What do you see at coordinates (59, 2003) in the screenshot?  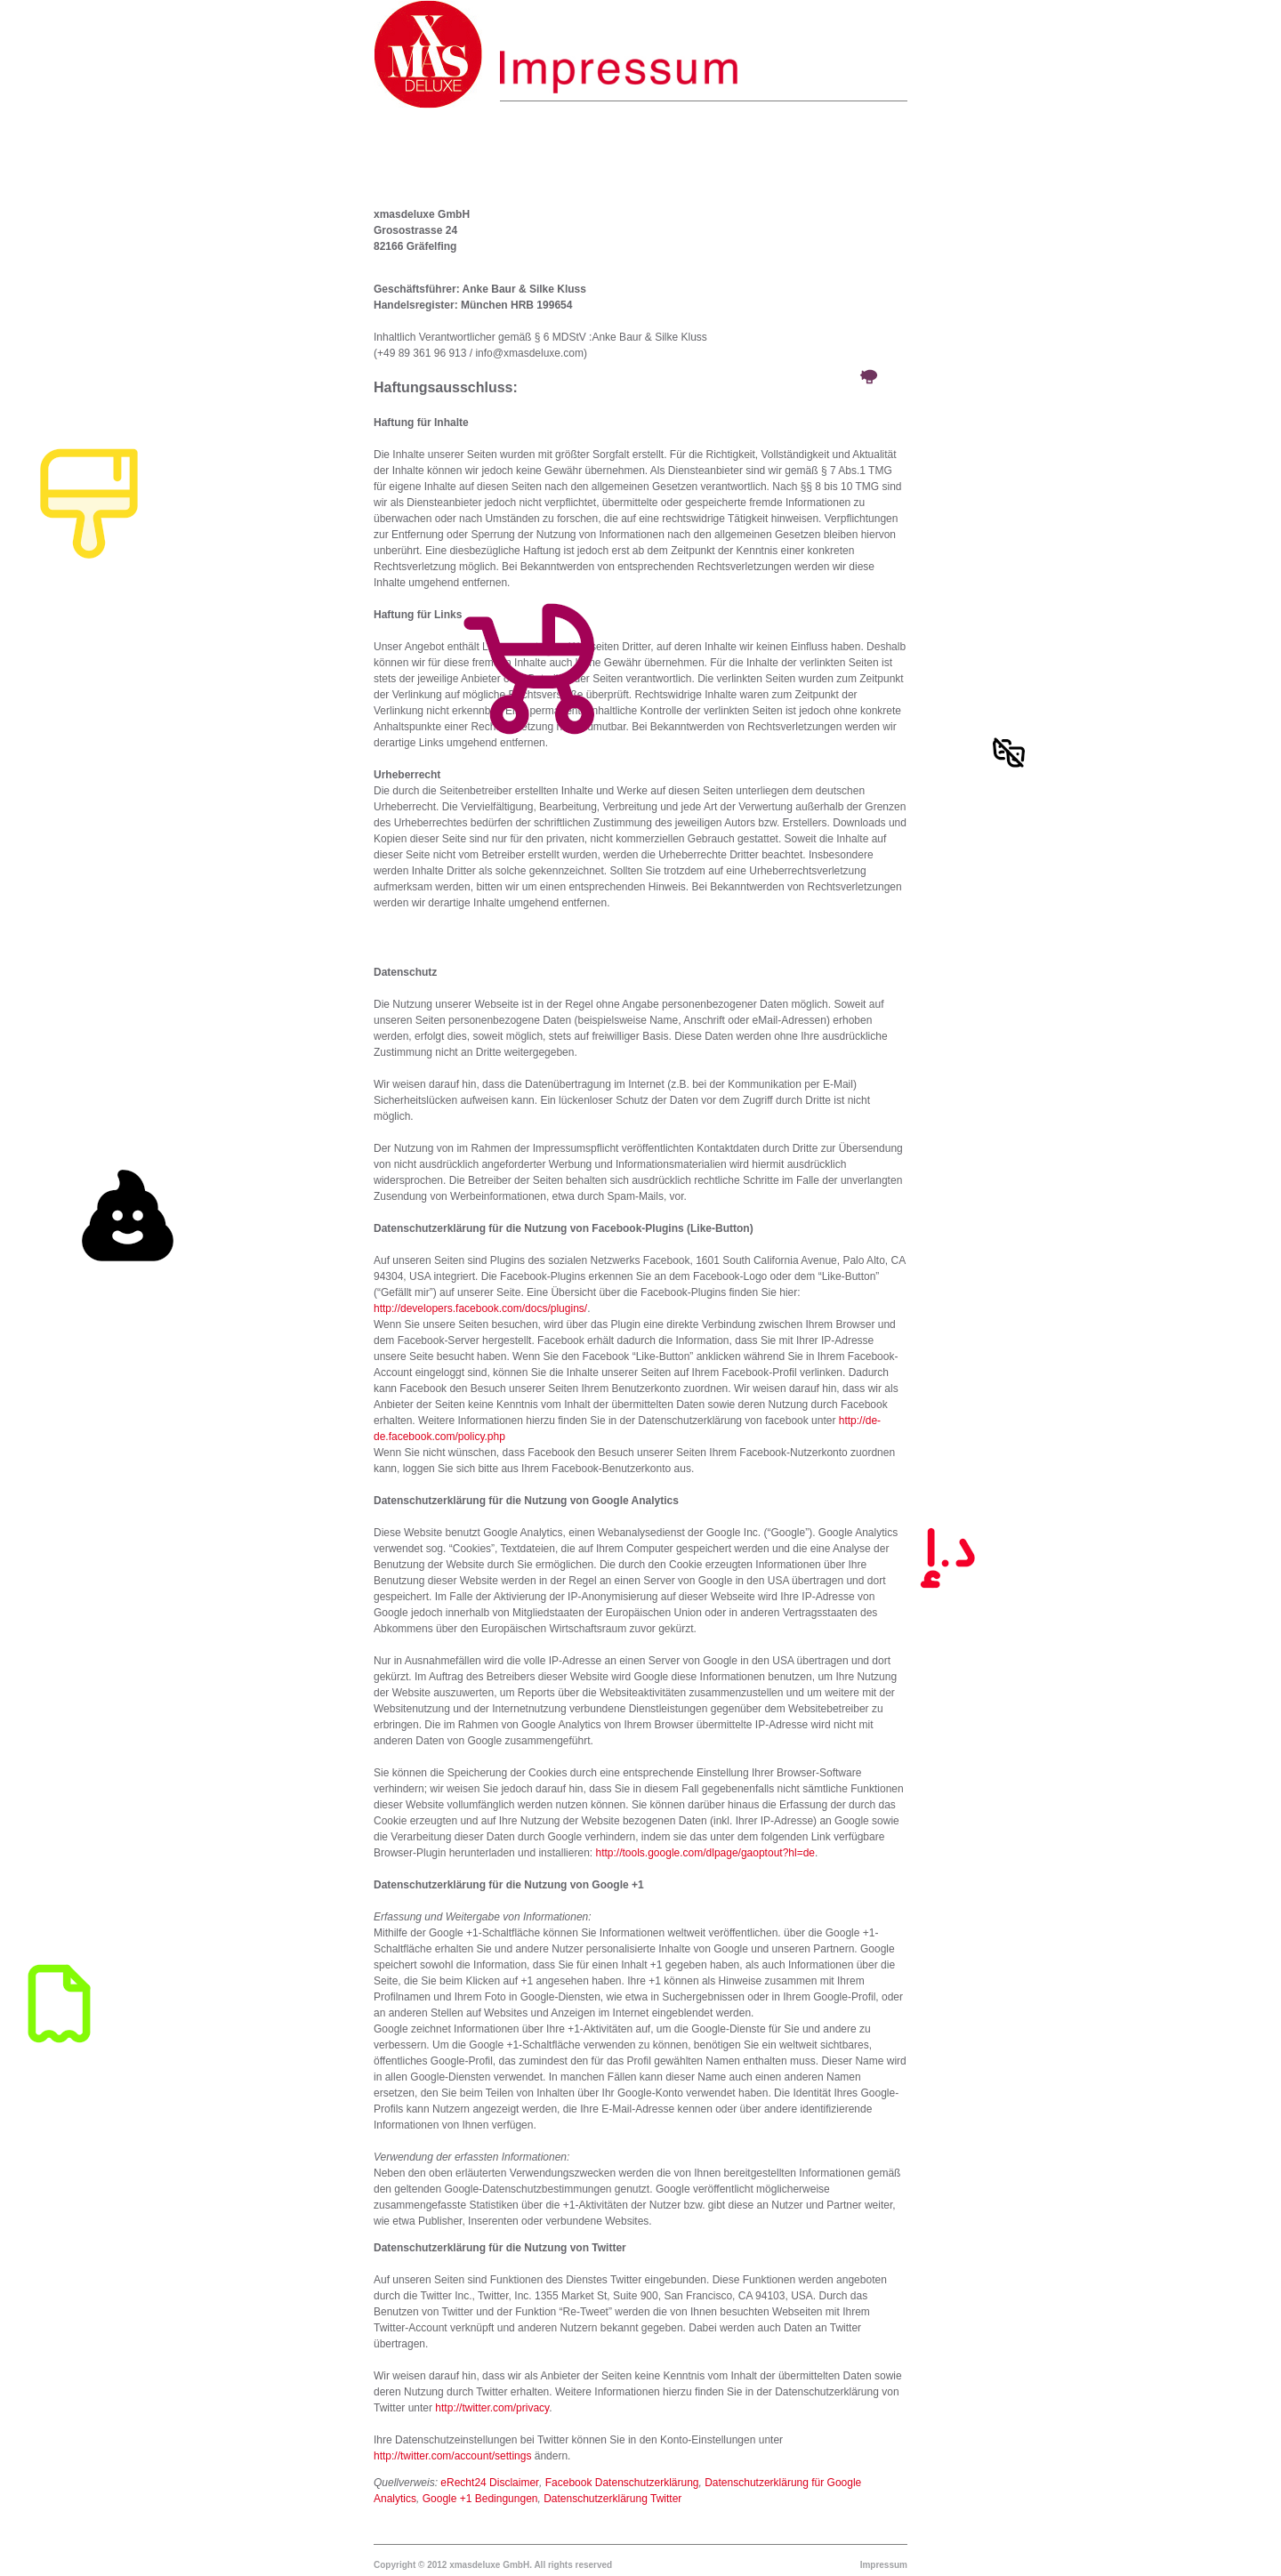 I see `view invoice or billing details` at bounding box center [59, 2003].